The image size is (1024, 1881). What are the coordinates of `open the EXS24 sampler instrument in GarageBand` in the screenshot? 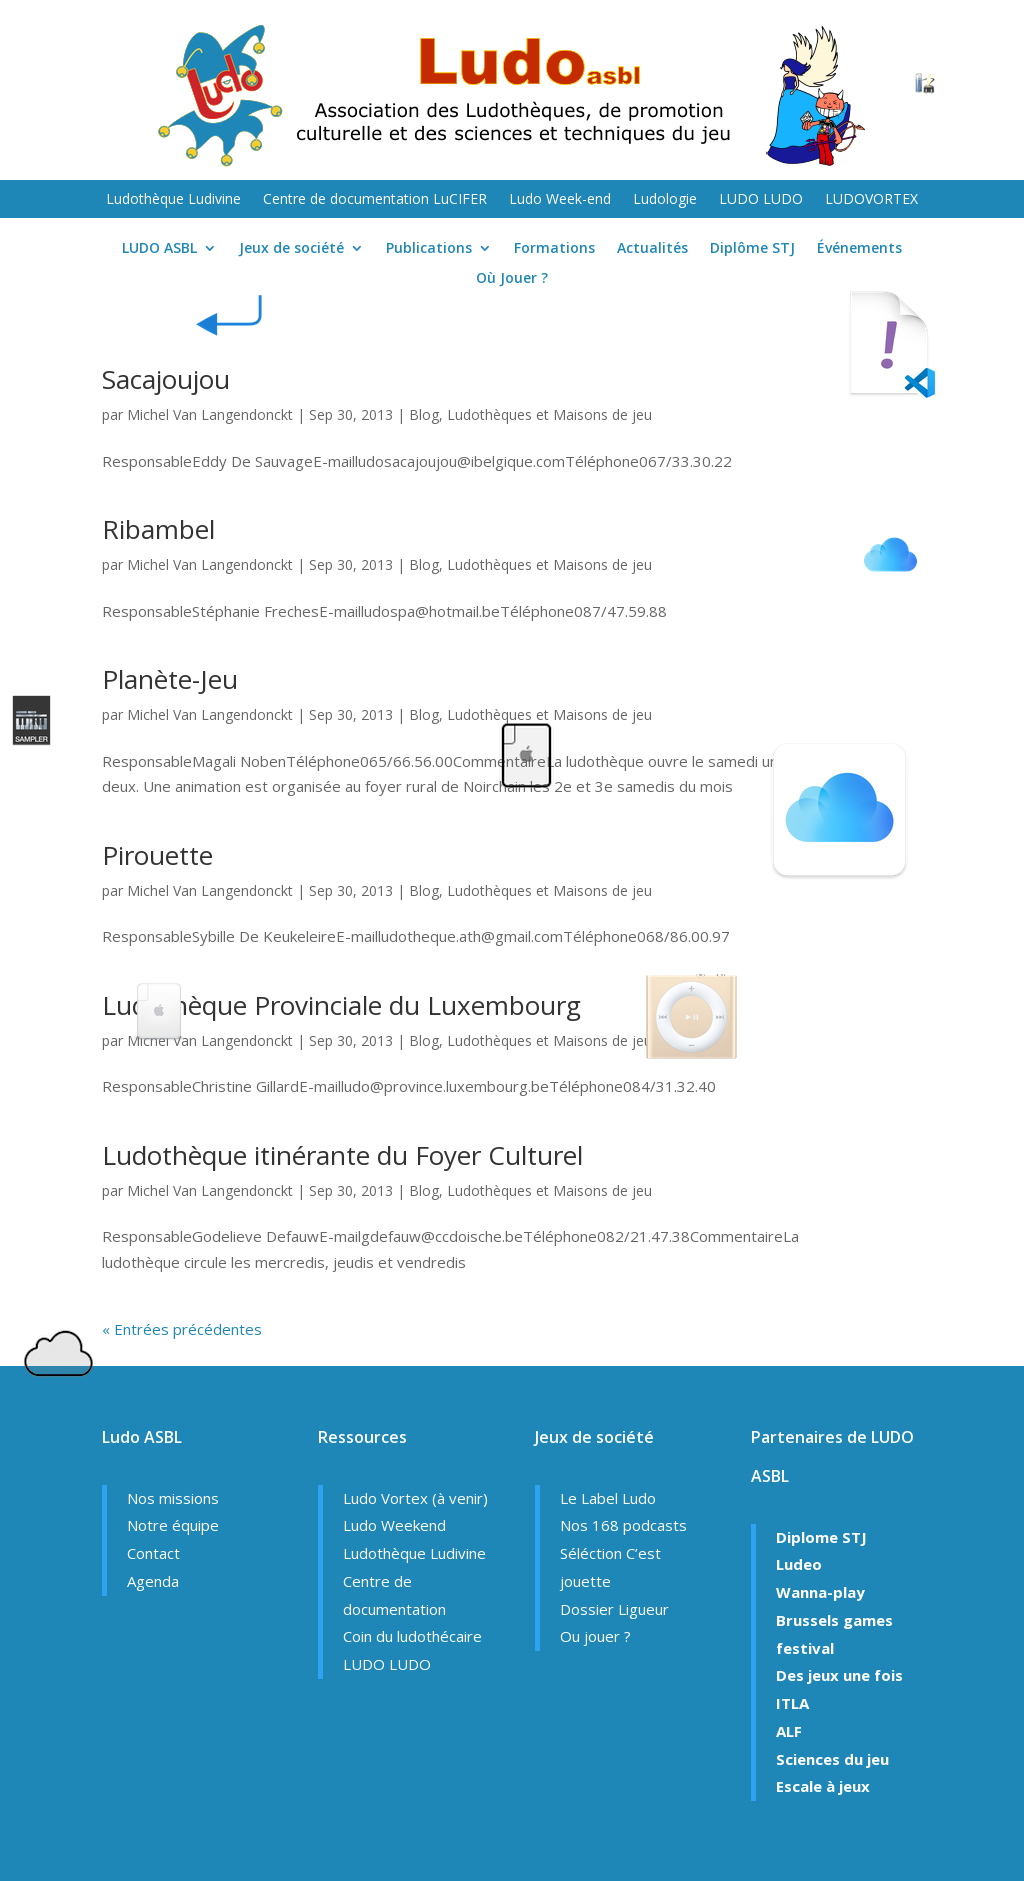 It's located at (31, 721).